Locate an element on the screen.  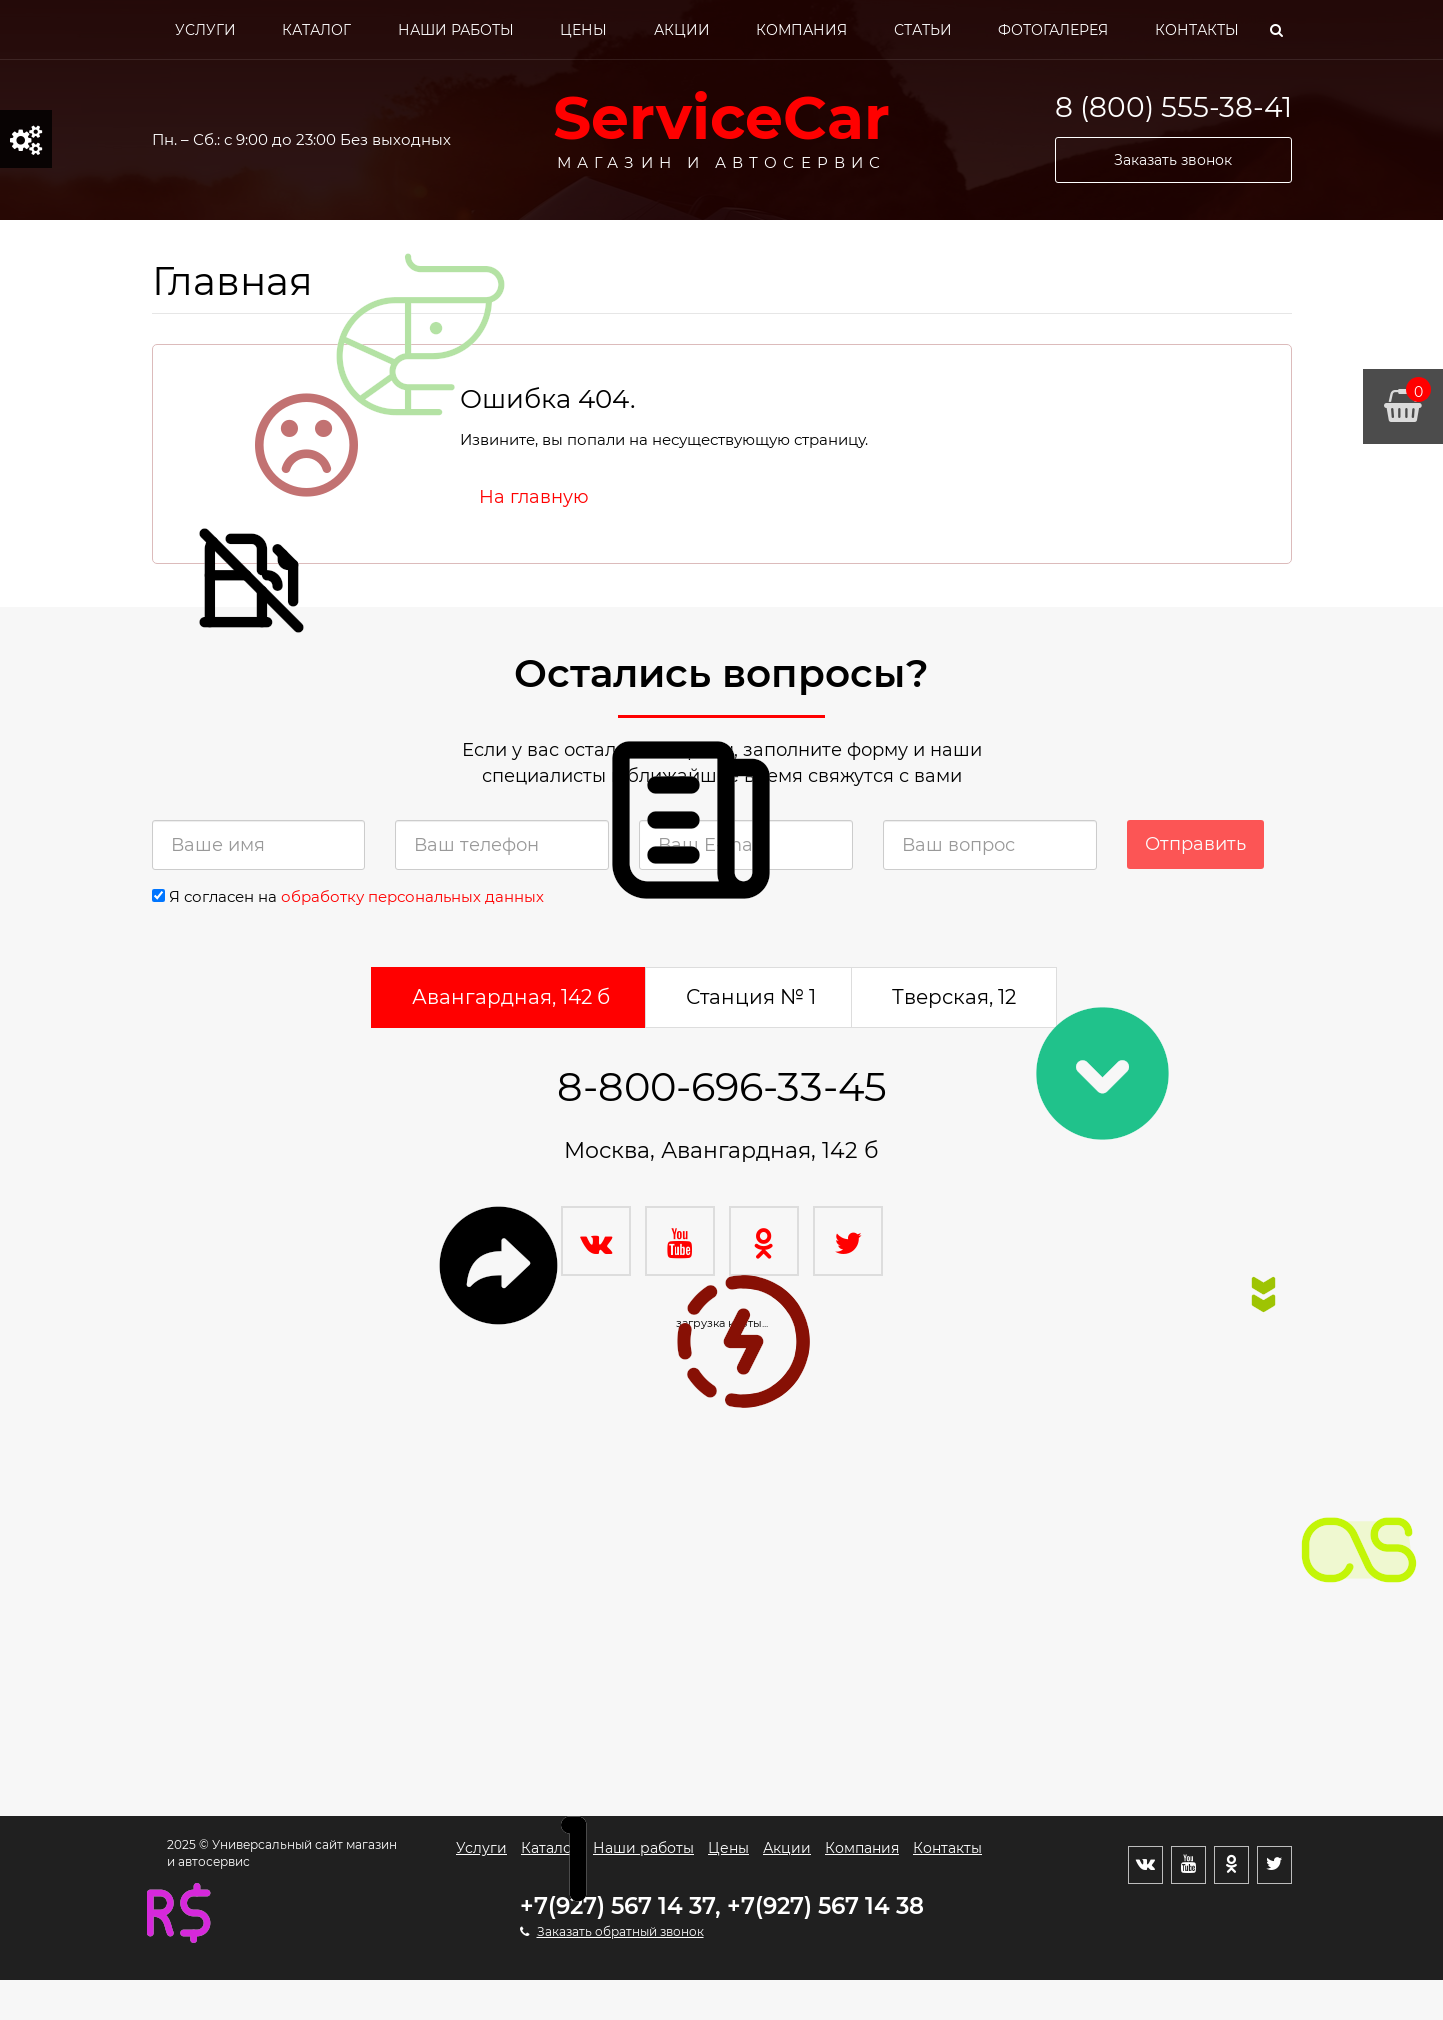
connect to Last.fm account is located at coordinates (1359, 1548).